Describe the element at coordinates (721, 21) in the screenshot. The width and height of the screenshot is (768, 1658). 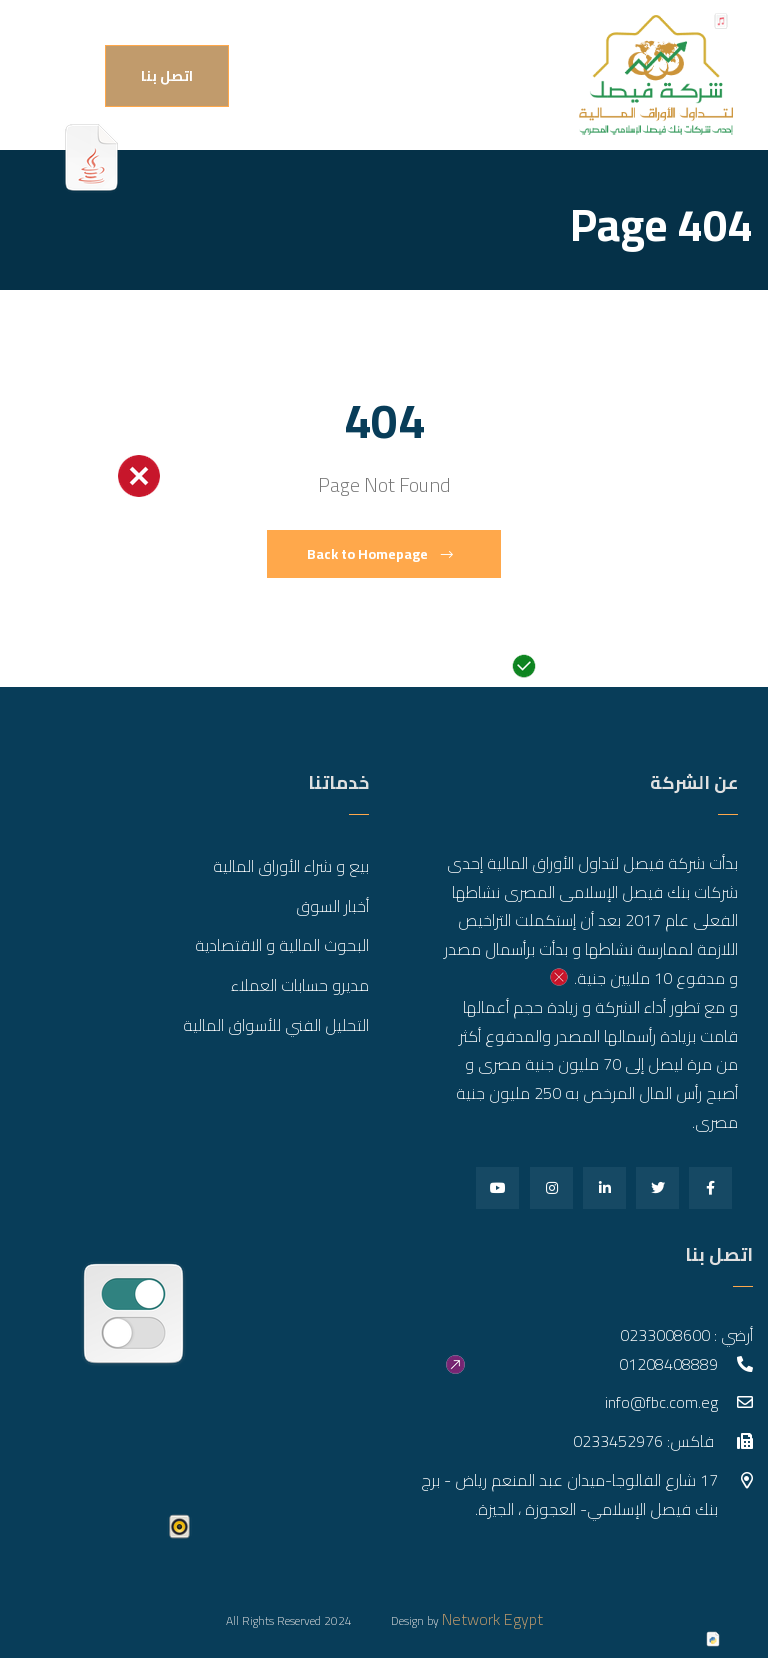
I see `an audio file in your system` at that location.